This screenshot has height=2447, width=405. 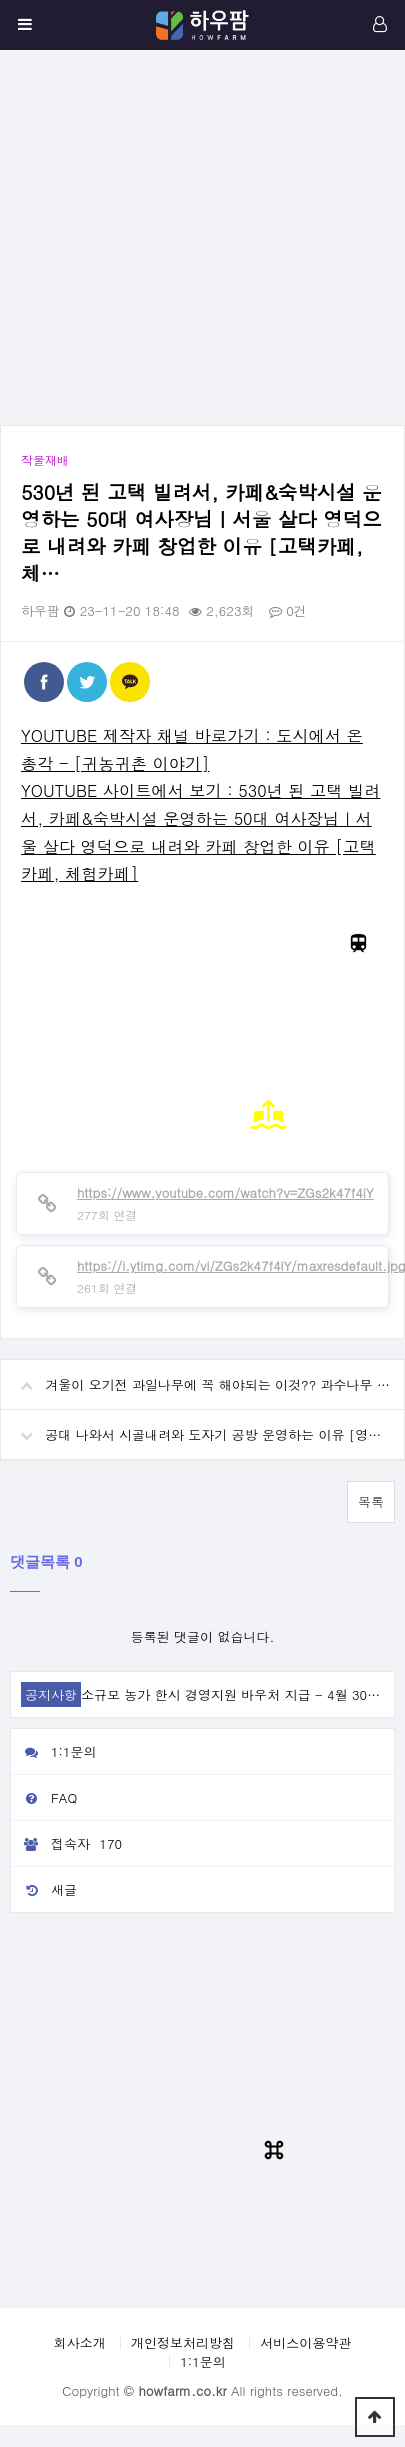 What do you see at coordinates (274, 2150) in the screenshot?
I see `execute a keyboard shortcut or command` at bounding box center [274, 2150].